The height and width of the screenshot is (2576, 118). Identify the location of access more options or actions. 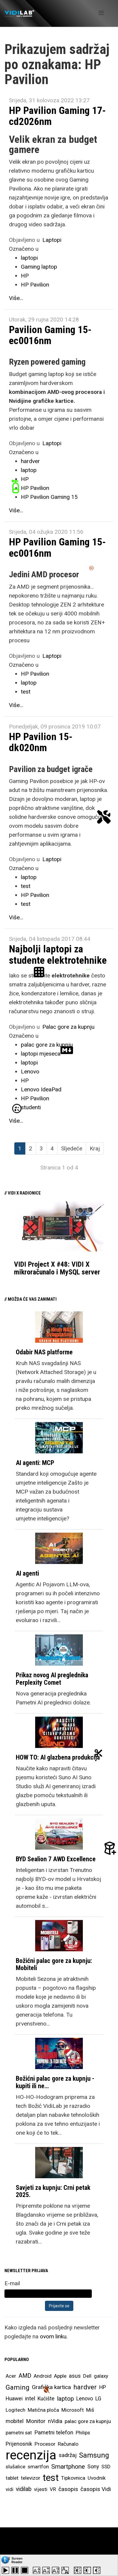
(88, 969).